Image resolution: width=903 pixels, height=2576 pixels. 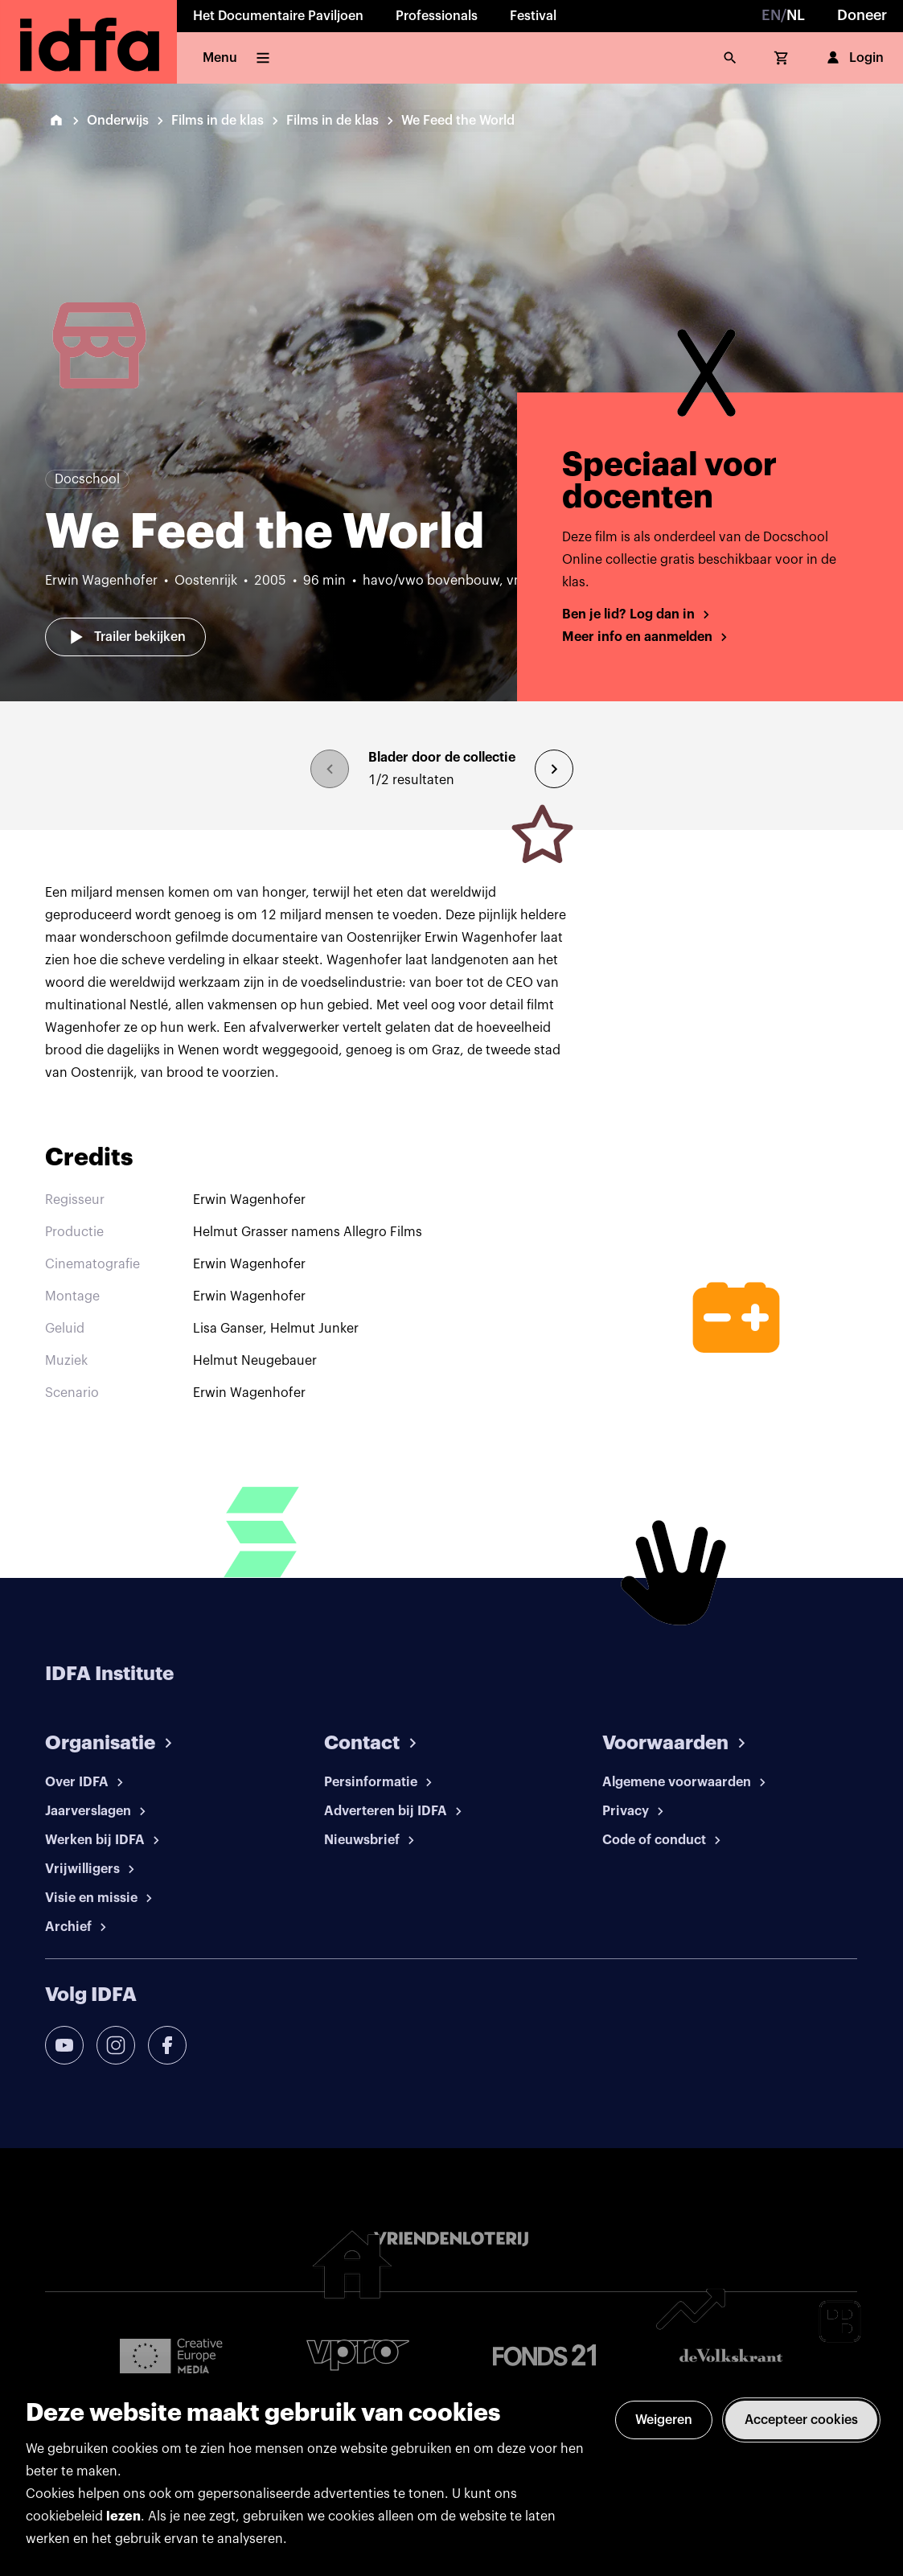 What do you see at coordinates (736, 1320) in the screenshot?
I see `check vehicle battery status` at bounding box center [736, 1320].